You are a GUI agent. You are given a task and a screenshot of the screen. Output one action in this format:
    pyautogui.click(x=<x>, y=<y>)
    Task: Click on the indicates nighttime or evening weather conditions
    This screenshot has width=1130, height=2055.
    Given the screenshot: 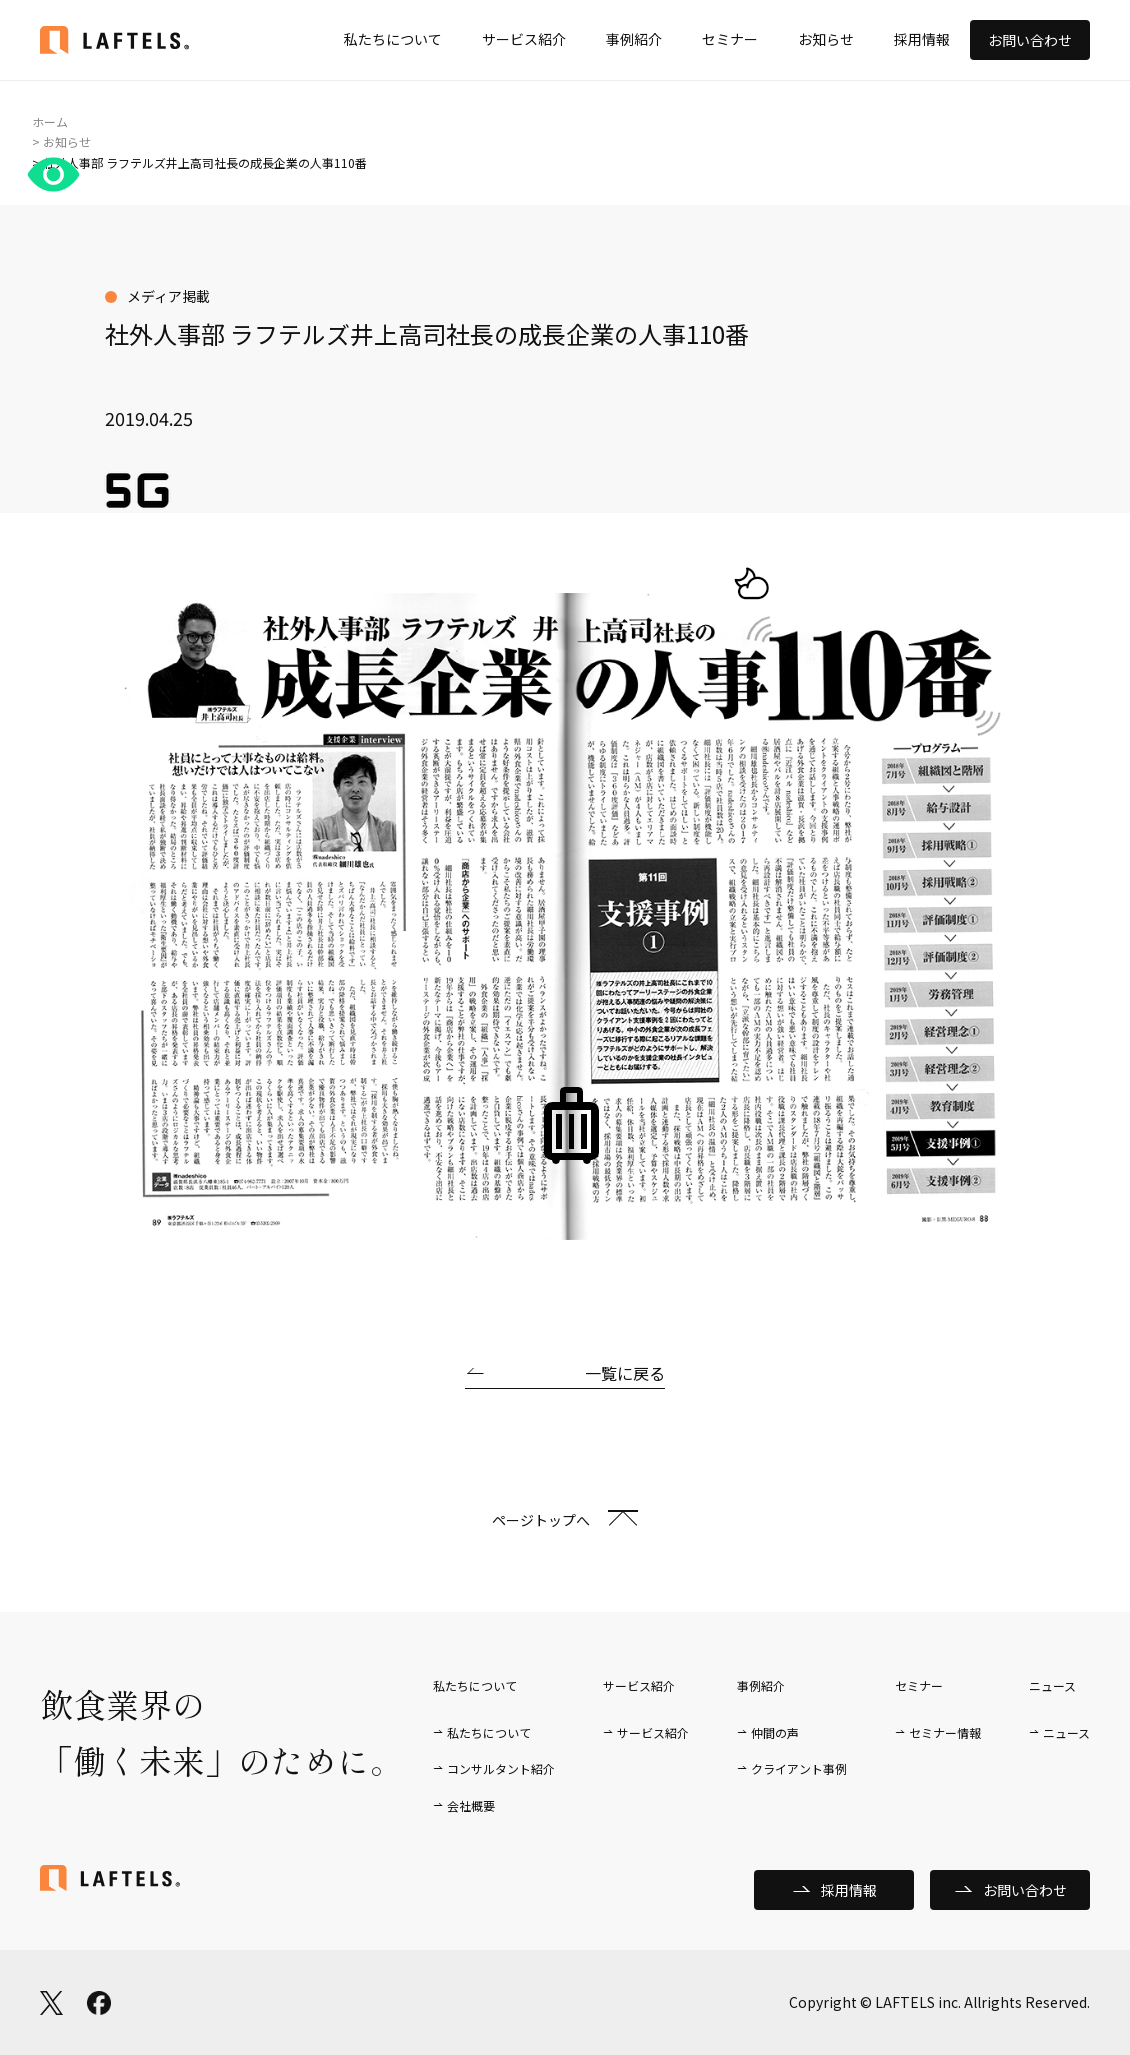 What is the action you would take?
    pyautogui.click(x=751, y=585)
    